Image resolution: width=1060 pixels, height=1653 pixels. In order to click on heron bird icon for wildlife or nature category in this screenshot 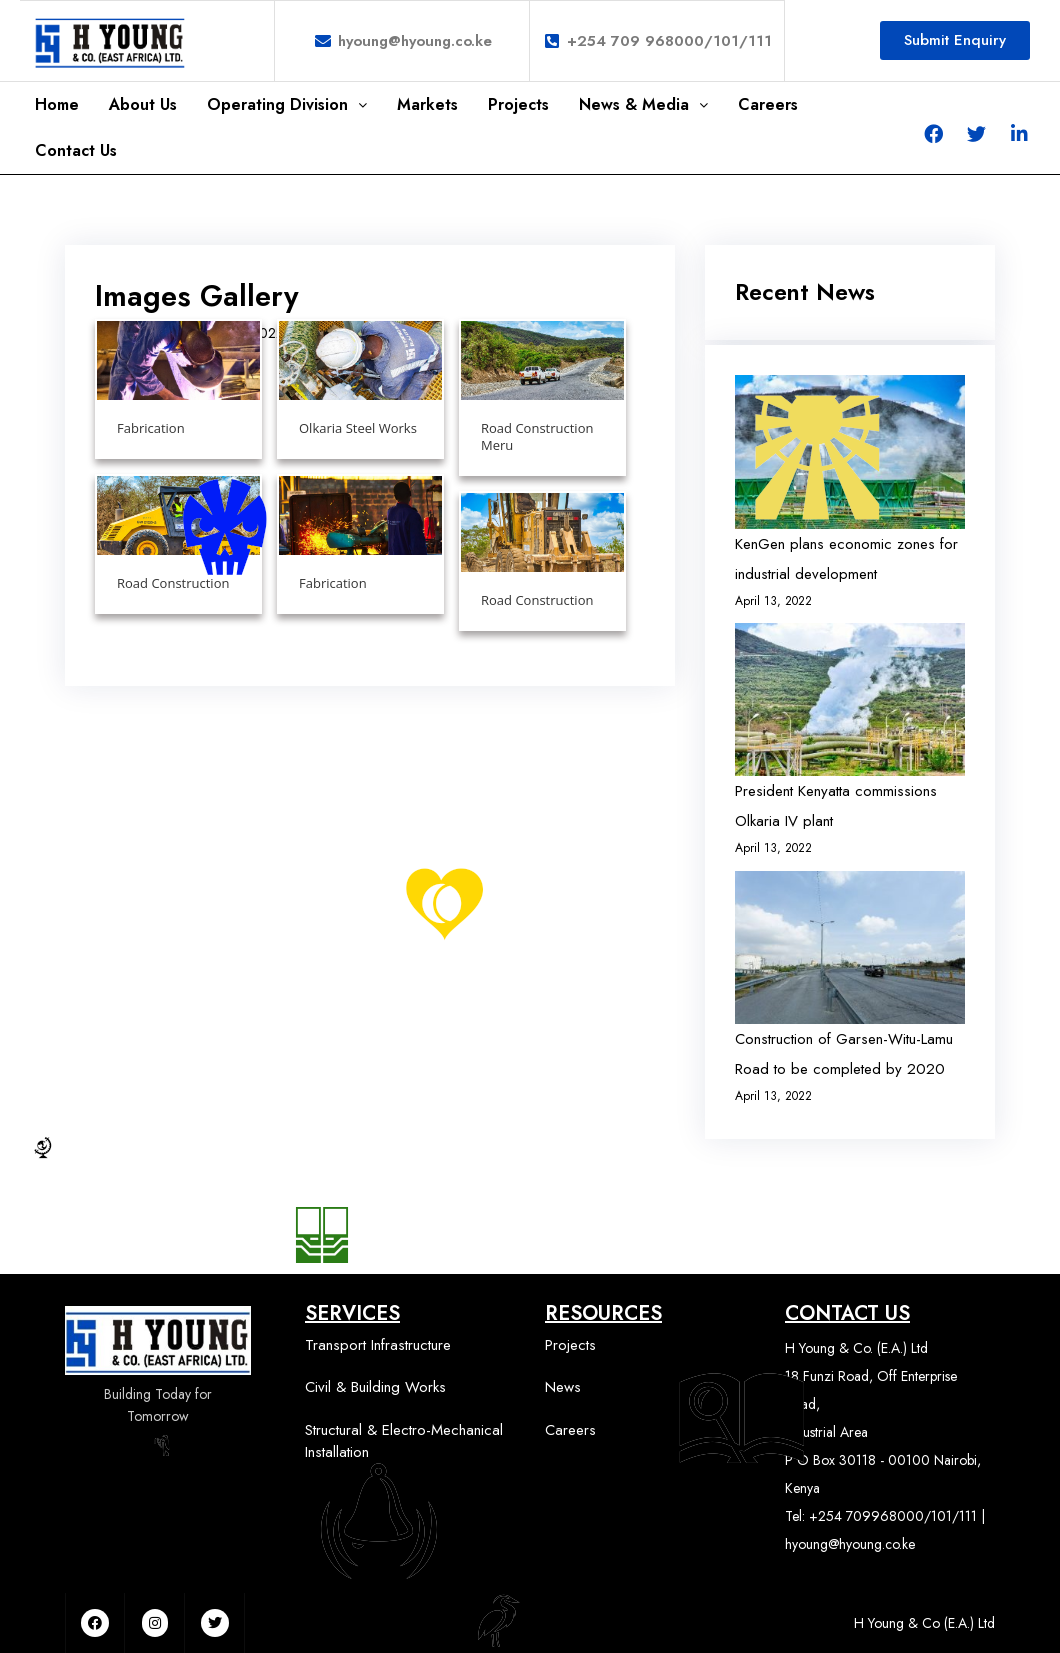, I will do `click(499, 1620)`.